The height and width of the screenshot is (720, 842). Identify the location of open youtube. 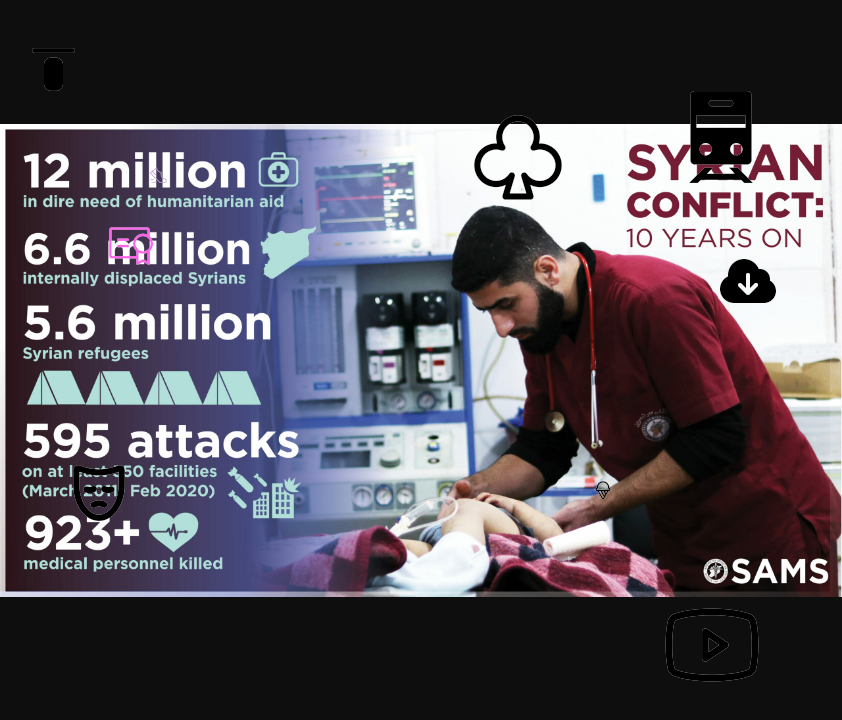
(712, 645).